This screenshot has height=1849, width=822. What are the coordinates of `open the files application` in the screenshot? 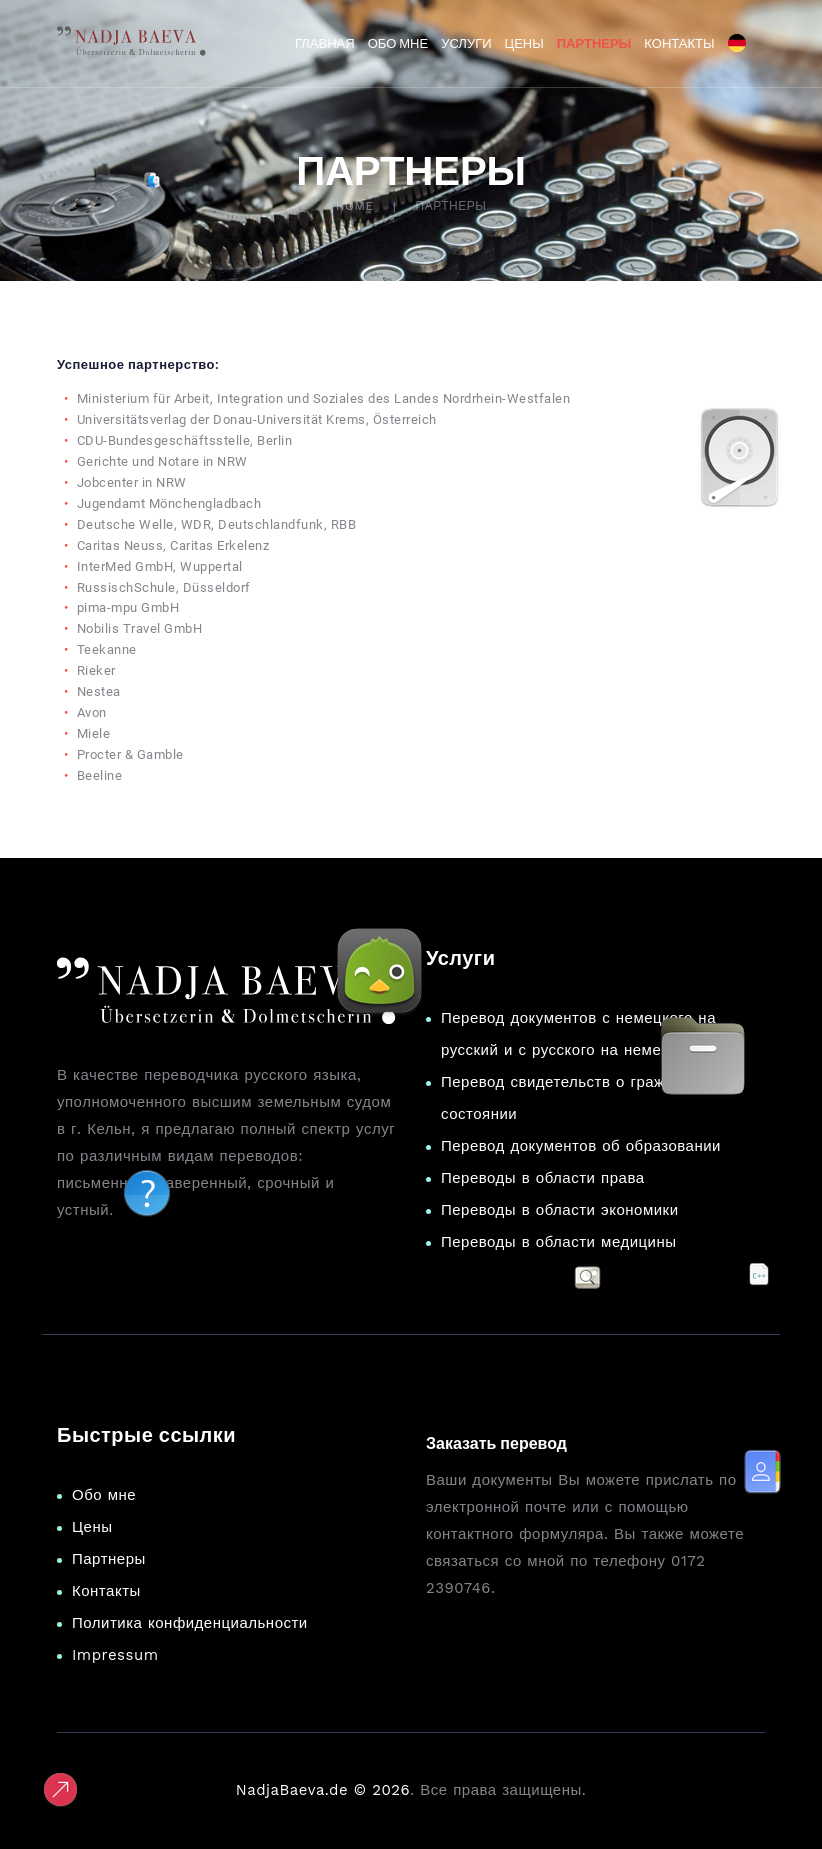 It's located at (703, 1056).